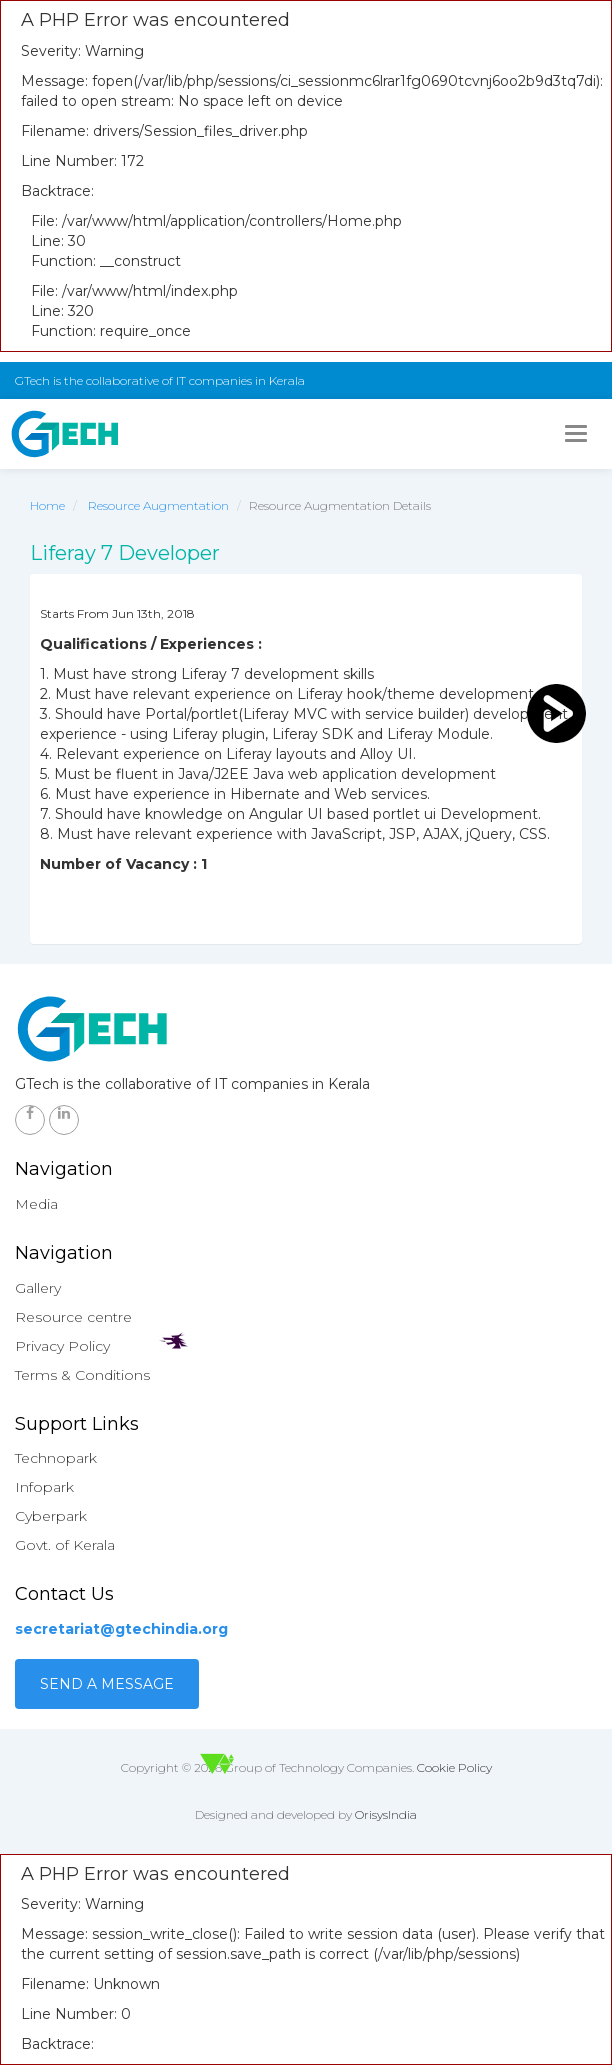 The width and height of the screenshot is (612, 2065). What do you see at coordinates (173, 1340) in the screenshot?
I see `wails framework logo` at bounding box center [173, 1340].